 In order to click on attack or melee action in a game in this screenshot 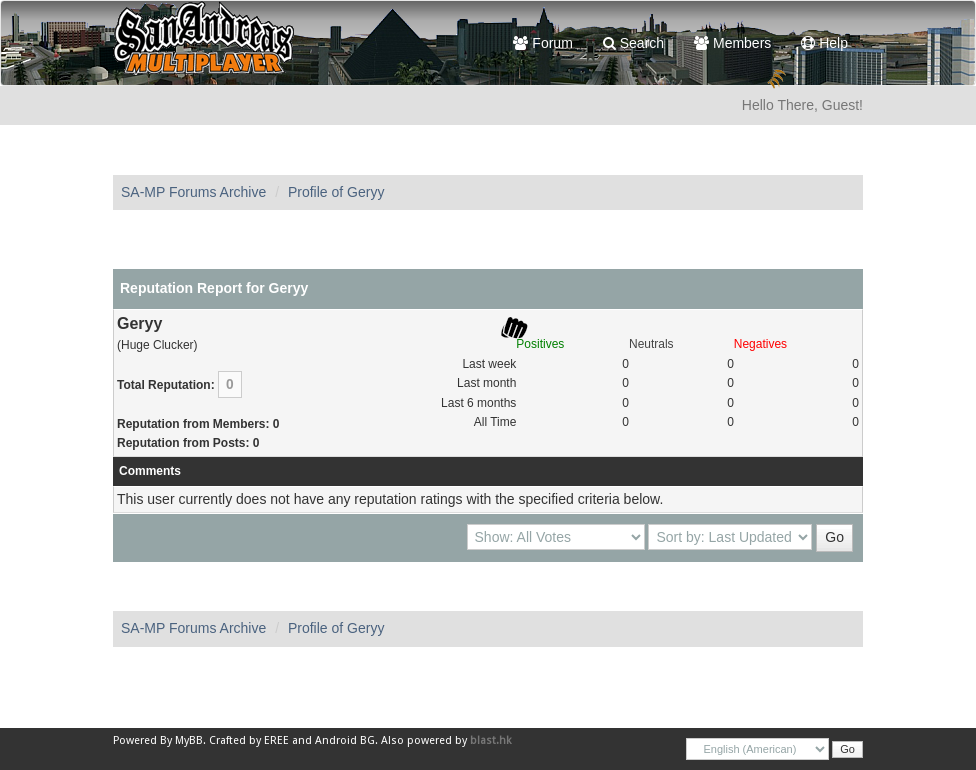, I will do `click(514, 329)`.